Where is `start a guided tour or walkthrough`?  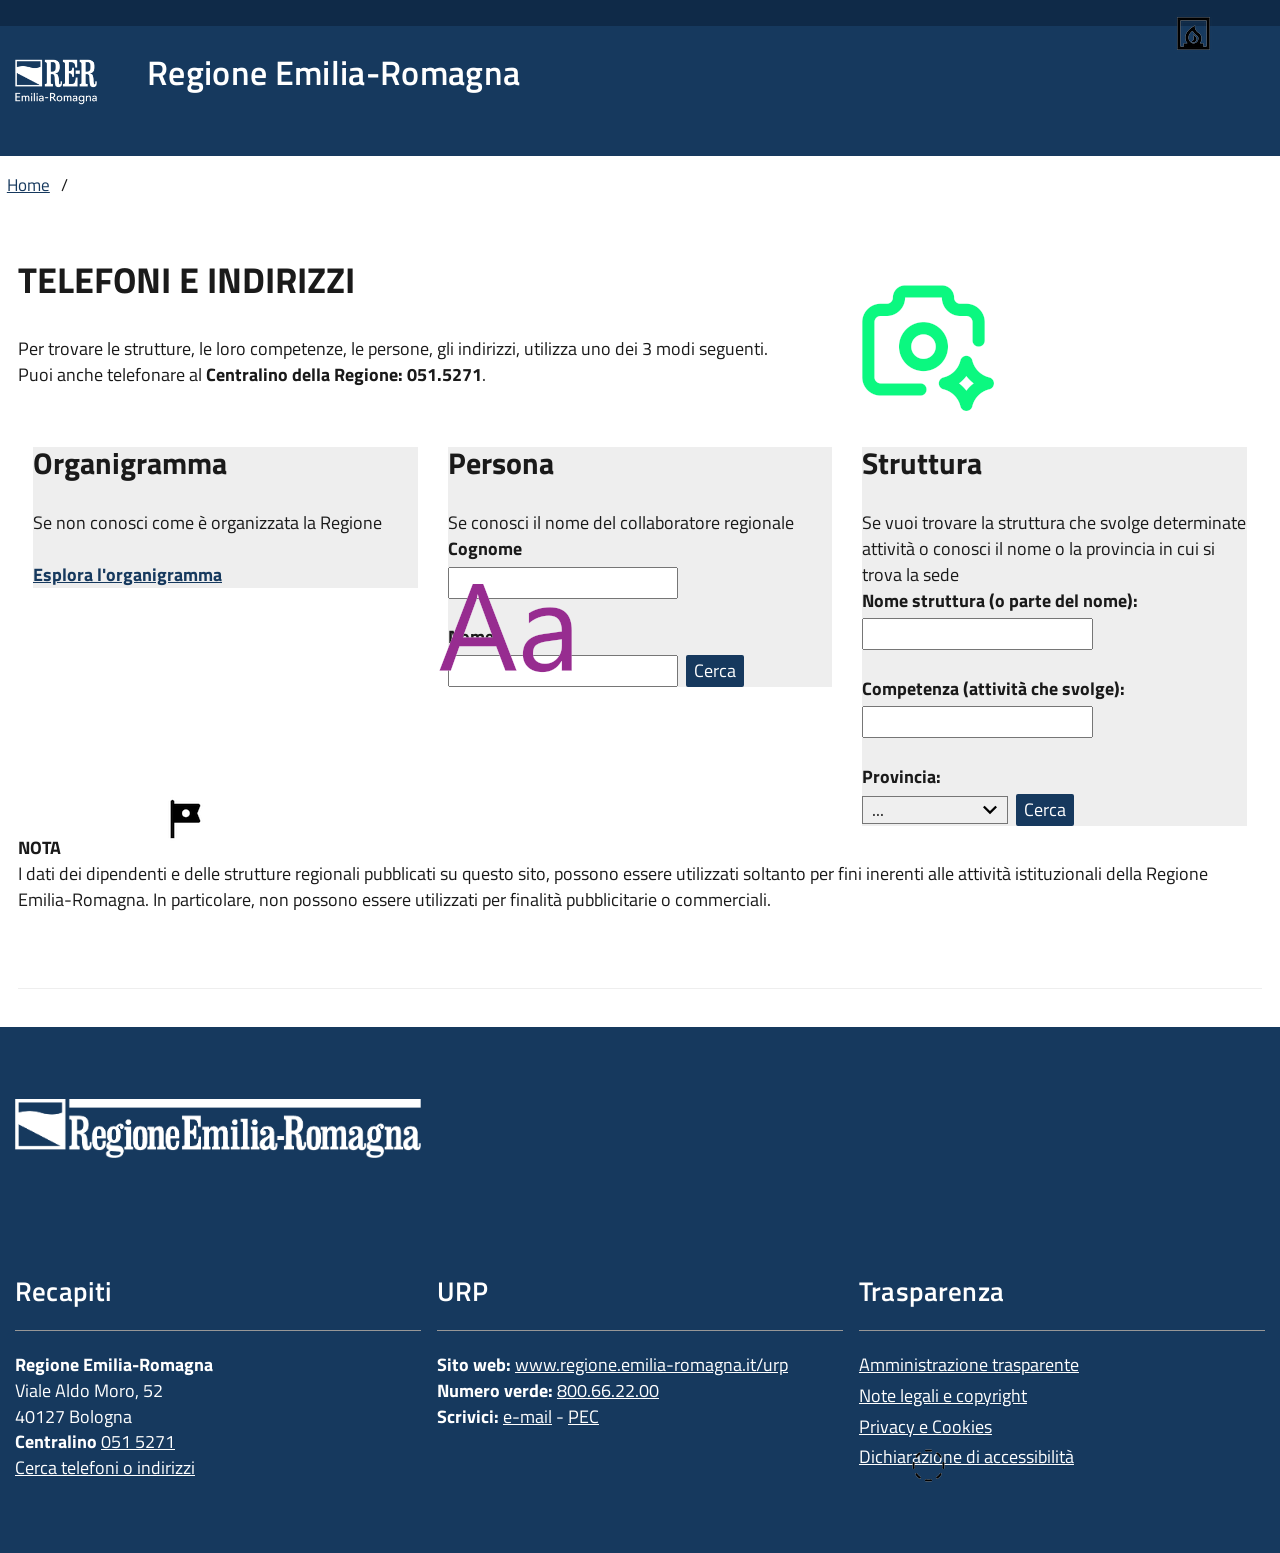
start a guided tour or walkthrough is located at coordinates (184, 819).